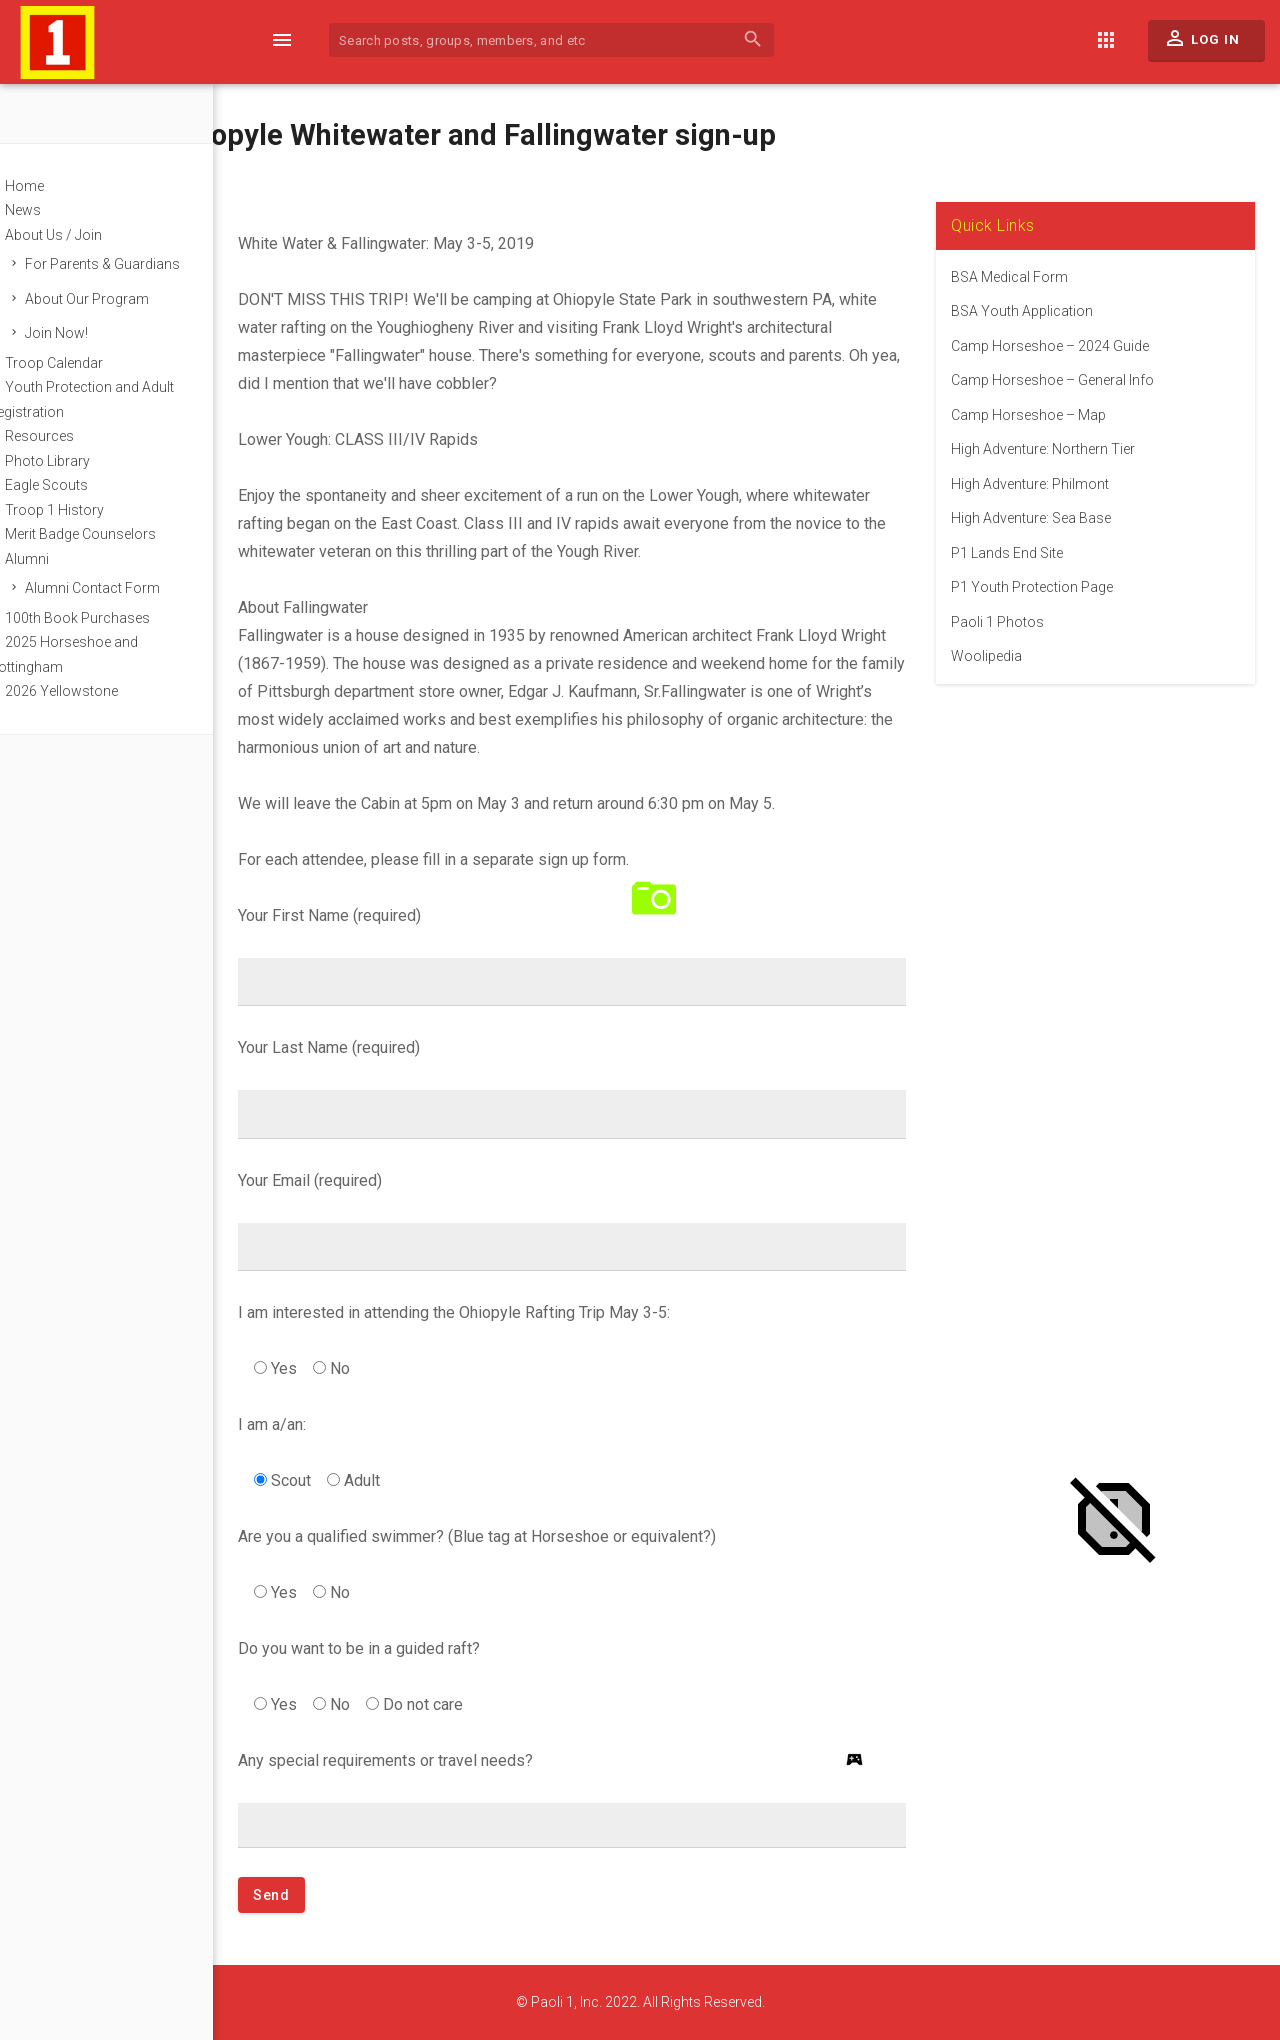 This screenshot has height=2040, width=1280. Describe the element at coordinates (1114, 1519) in the screenshot. I see `disable report notifications` at that location.